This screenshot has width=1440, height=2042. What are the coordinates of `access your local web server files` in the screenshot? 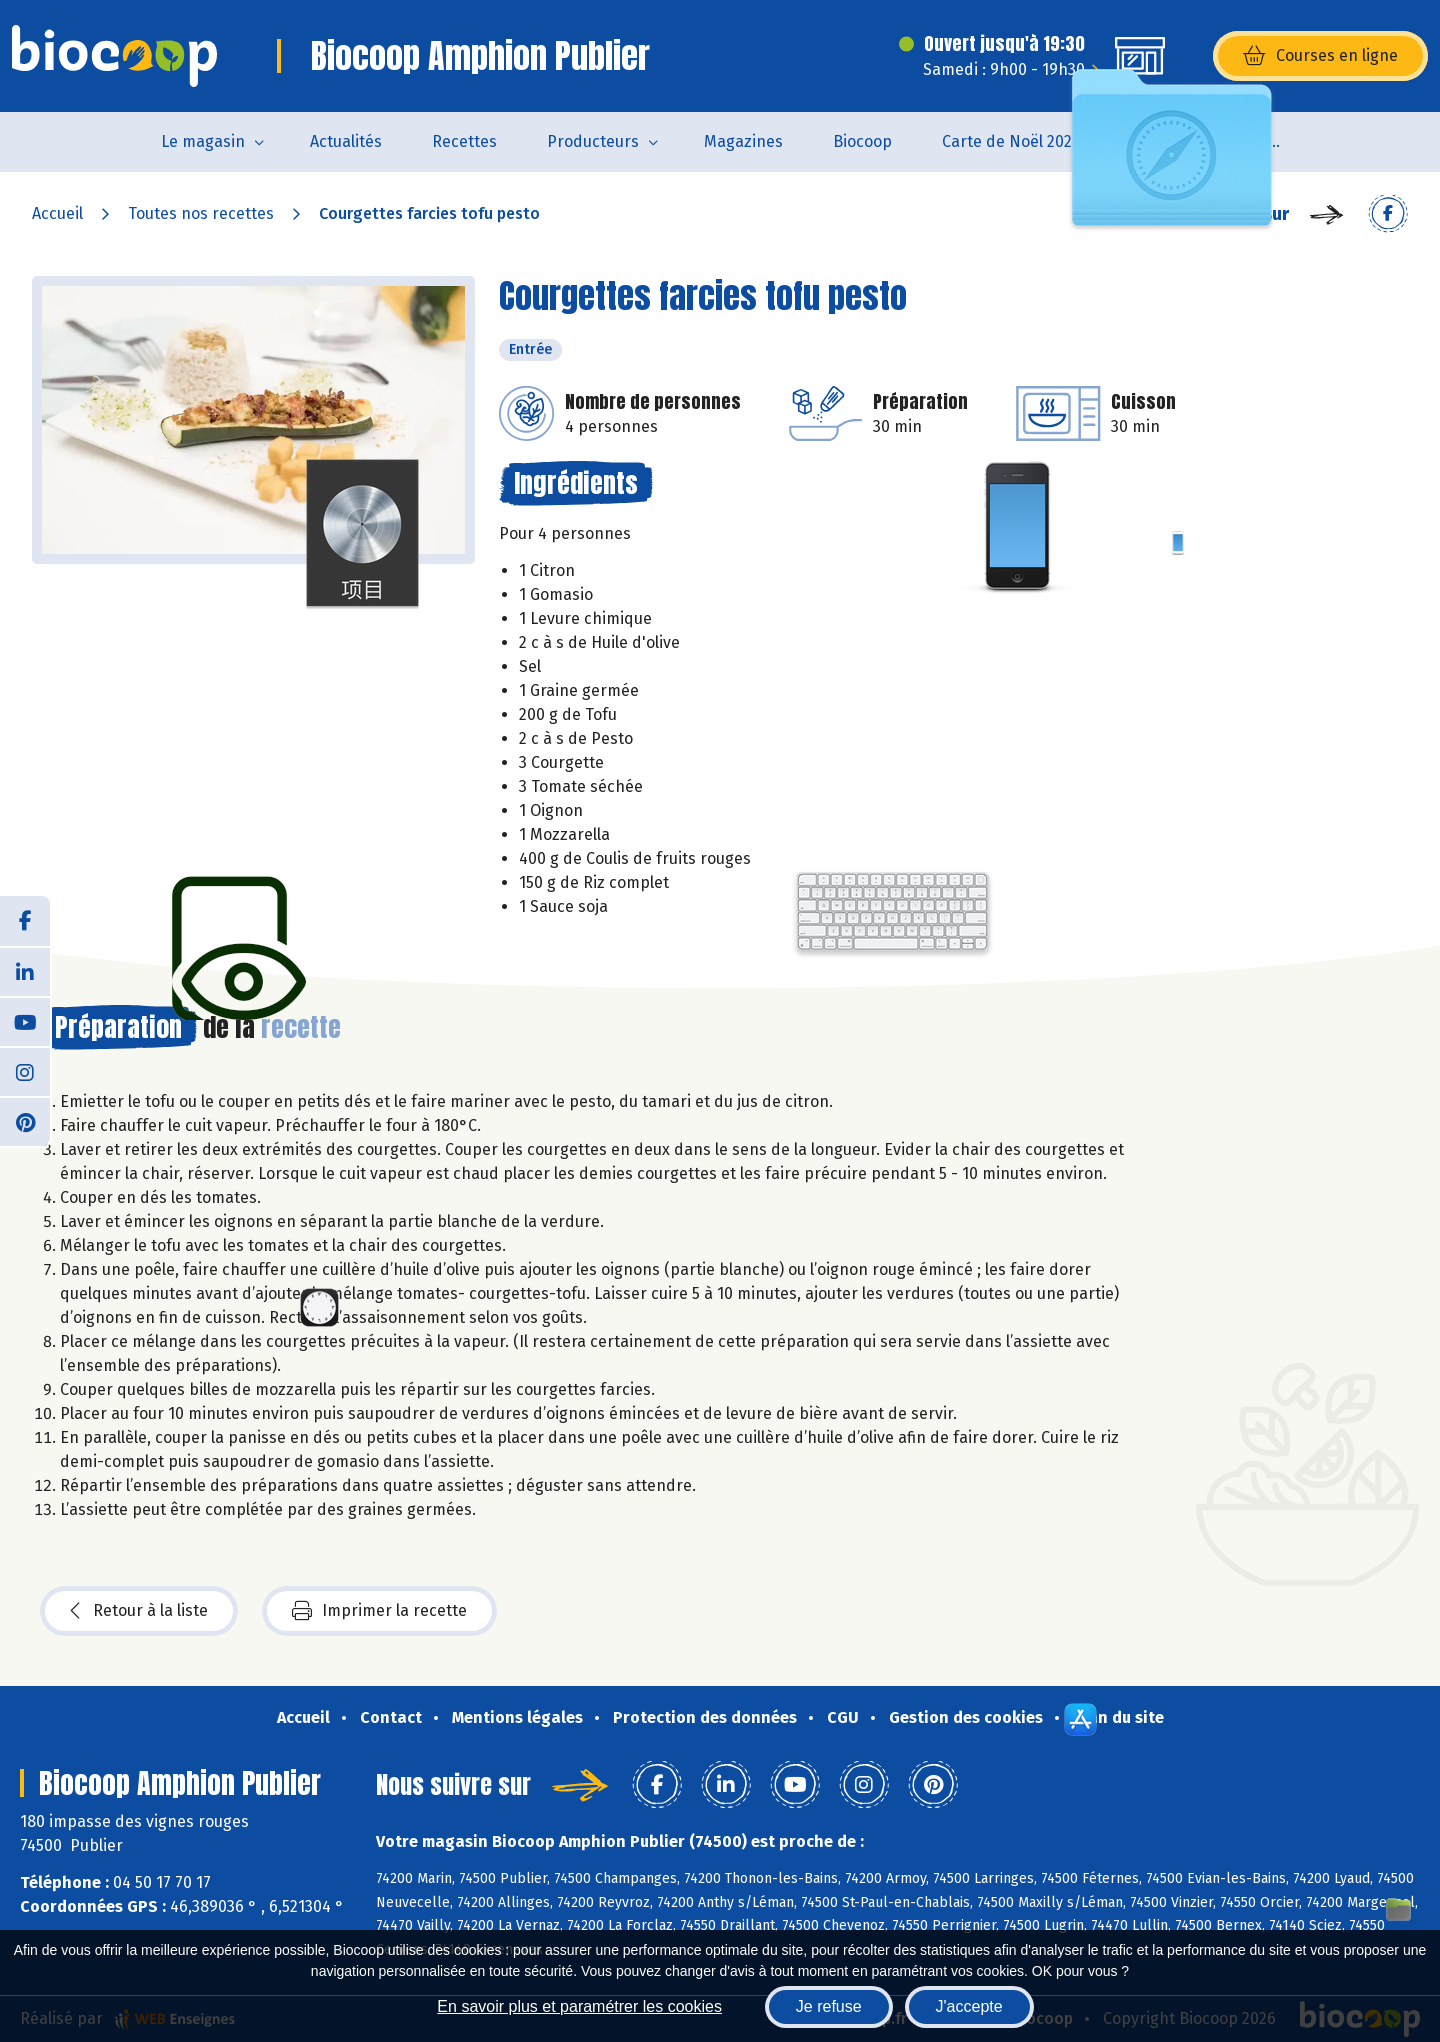 It's located at (1171, 147).